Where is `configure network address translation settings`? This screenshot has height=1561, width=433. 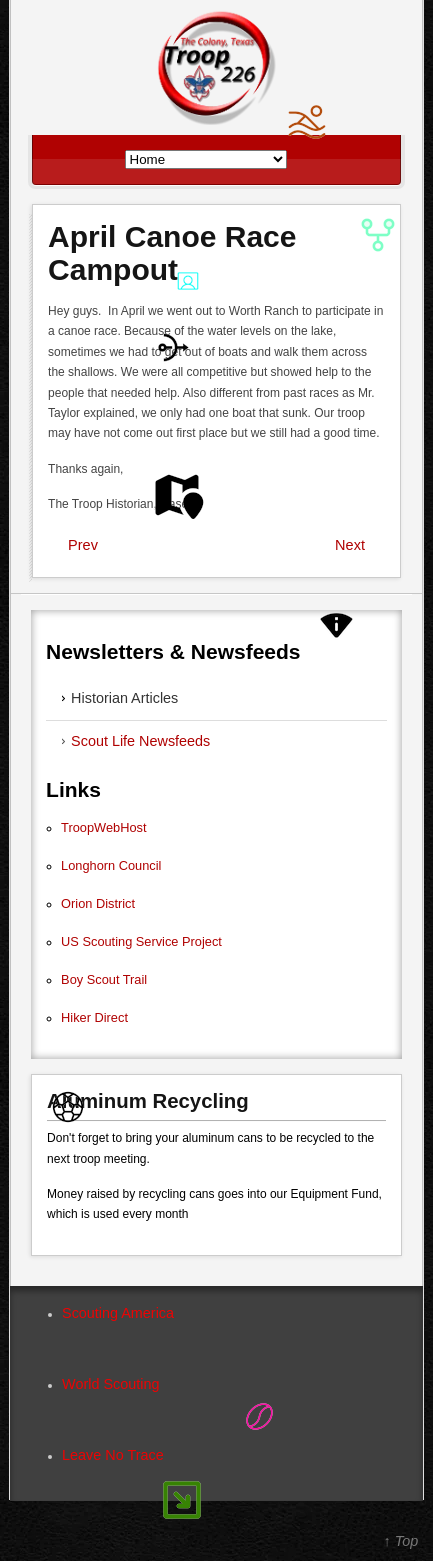 configure network address translation settings is located at coordinates (173, 347).